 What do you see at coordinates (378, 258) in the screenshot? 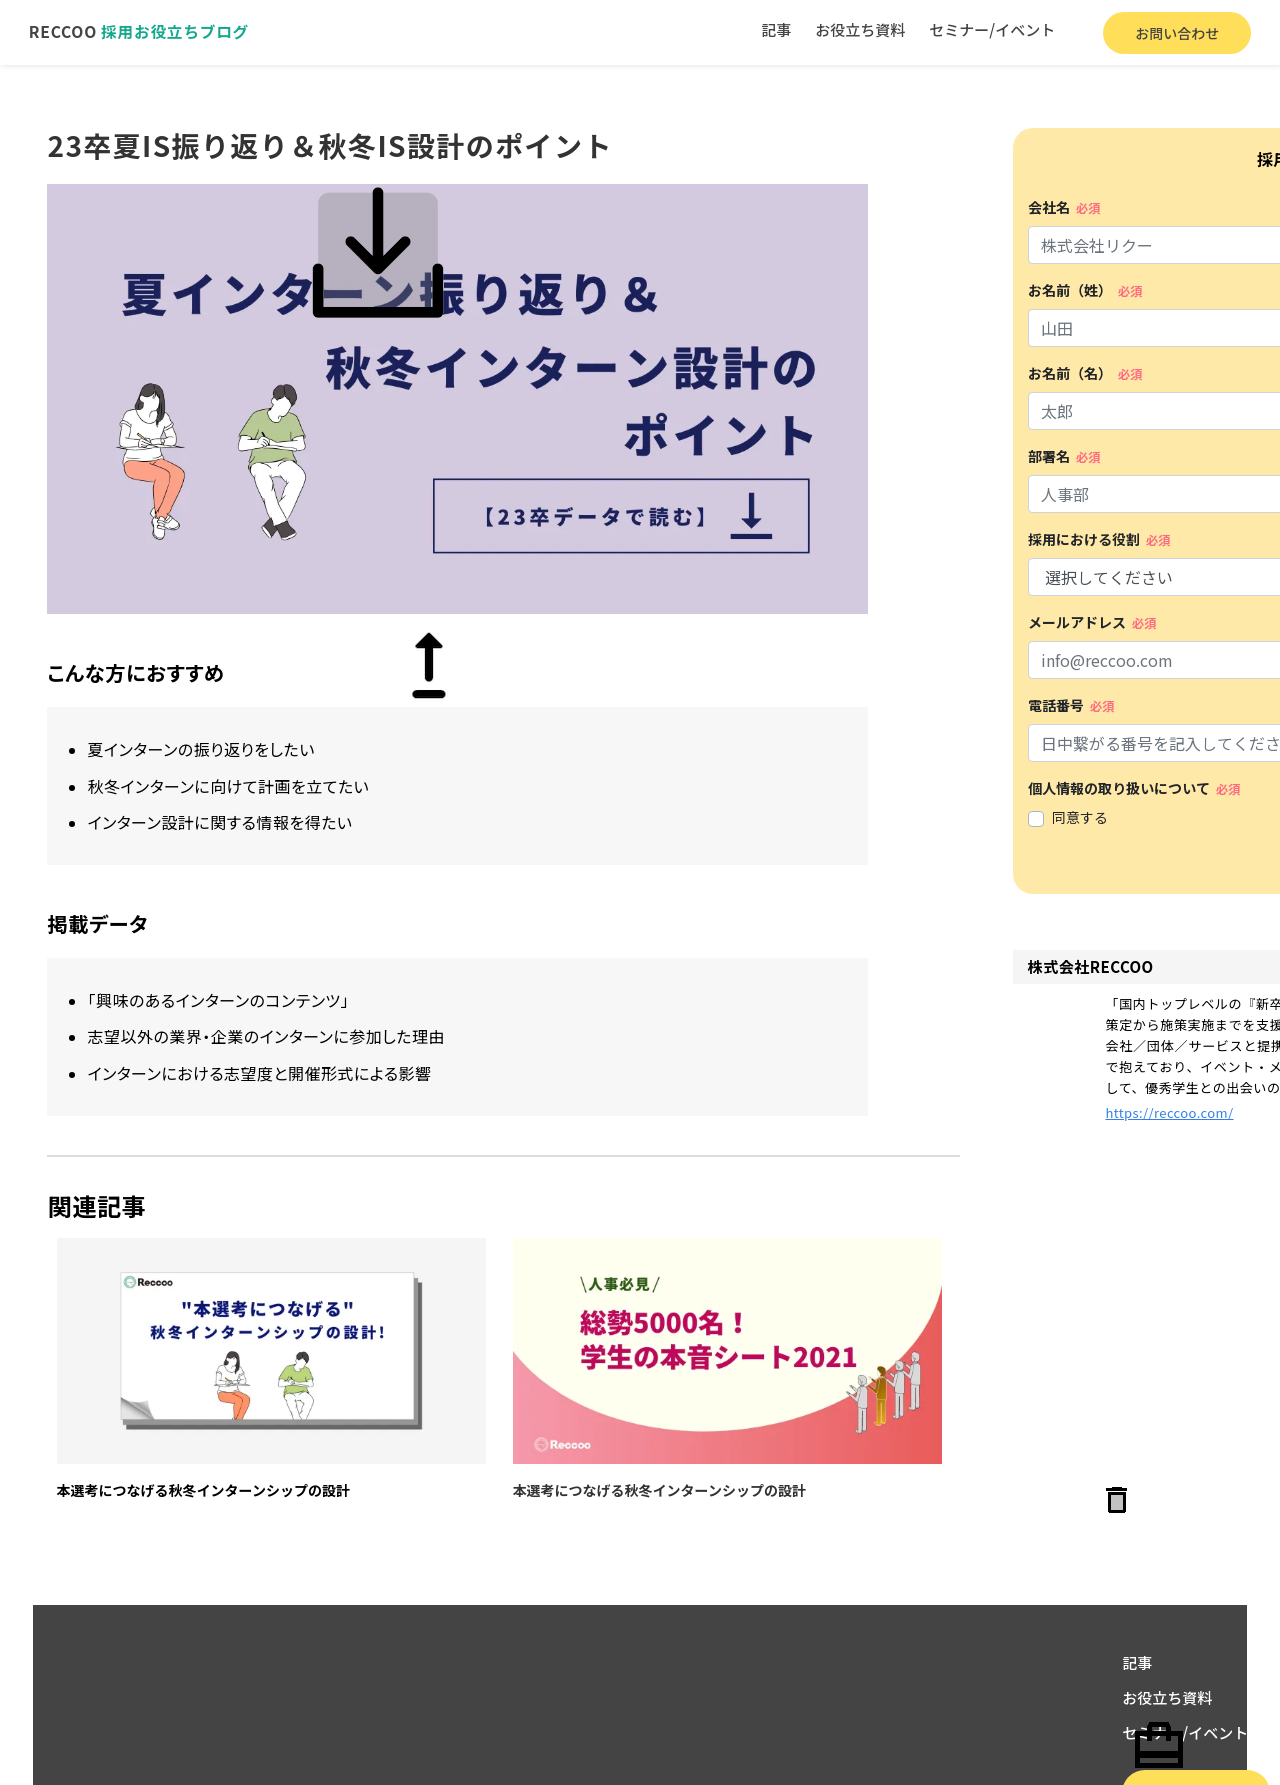
I see `download a file to your device` at bounding box center [378, 258].